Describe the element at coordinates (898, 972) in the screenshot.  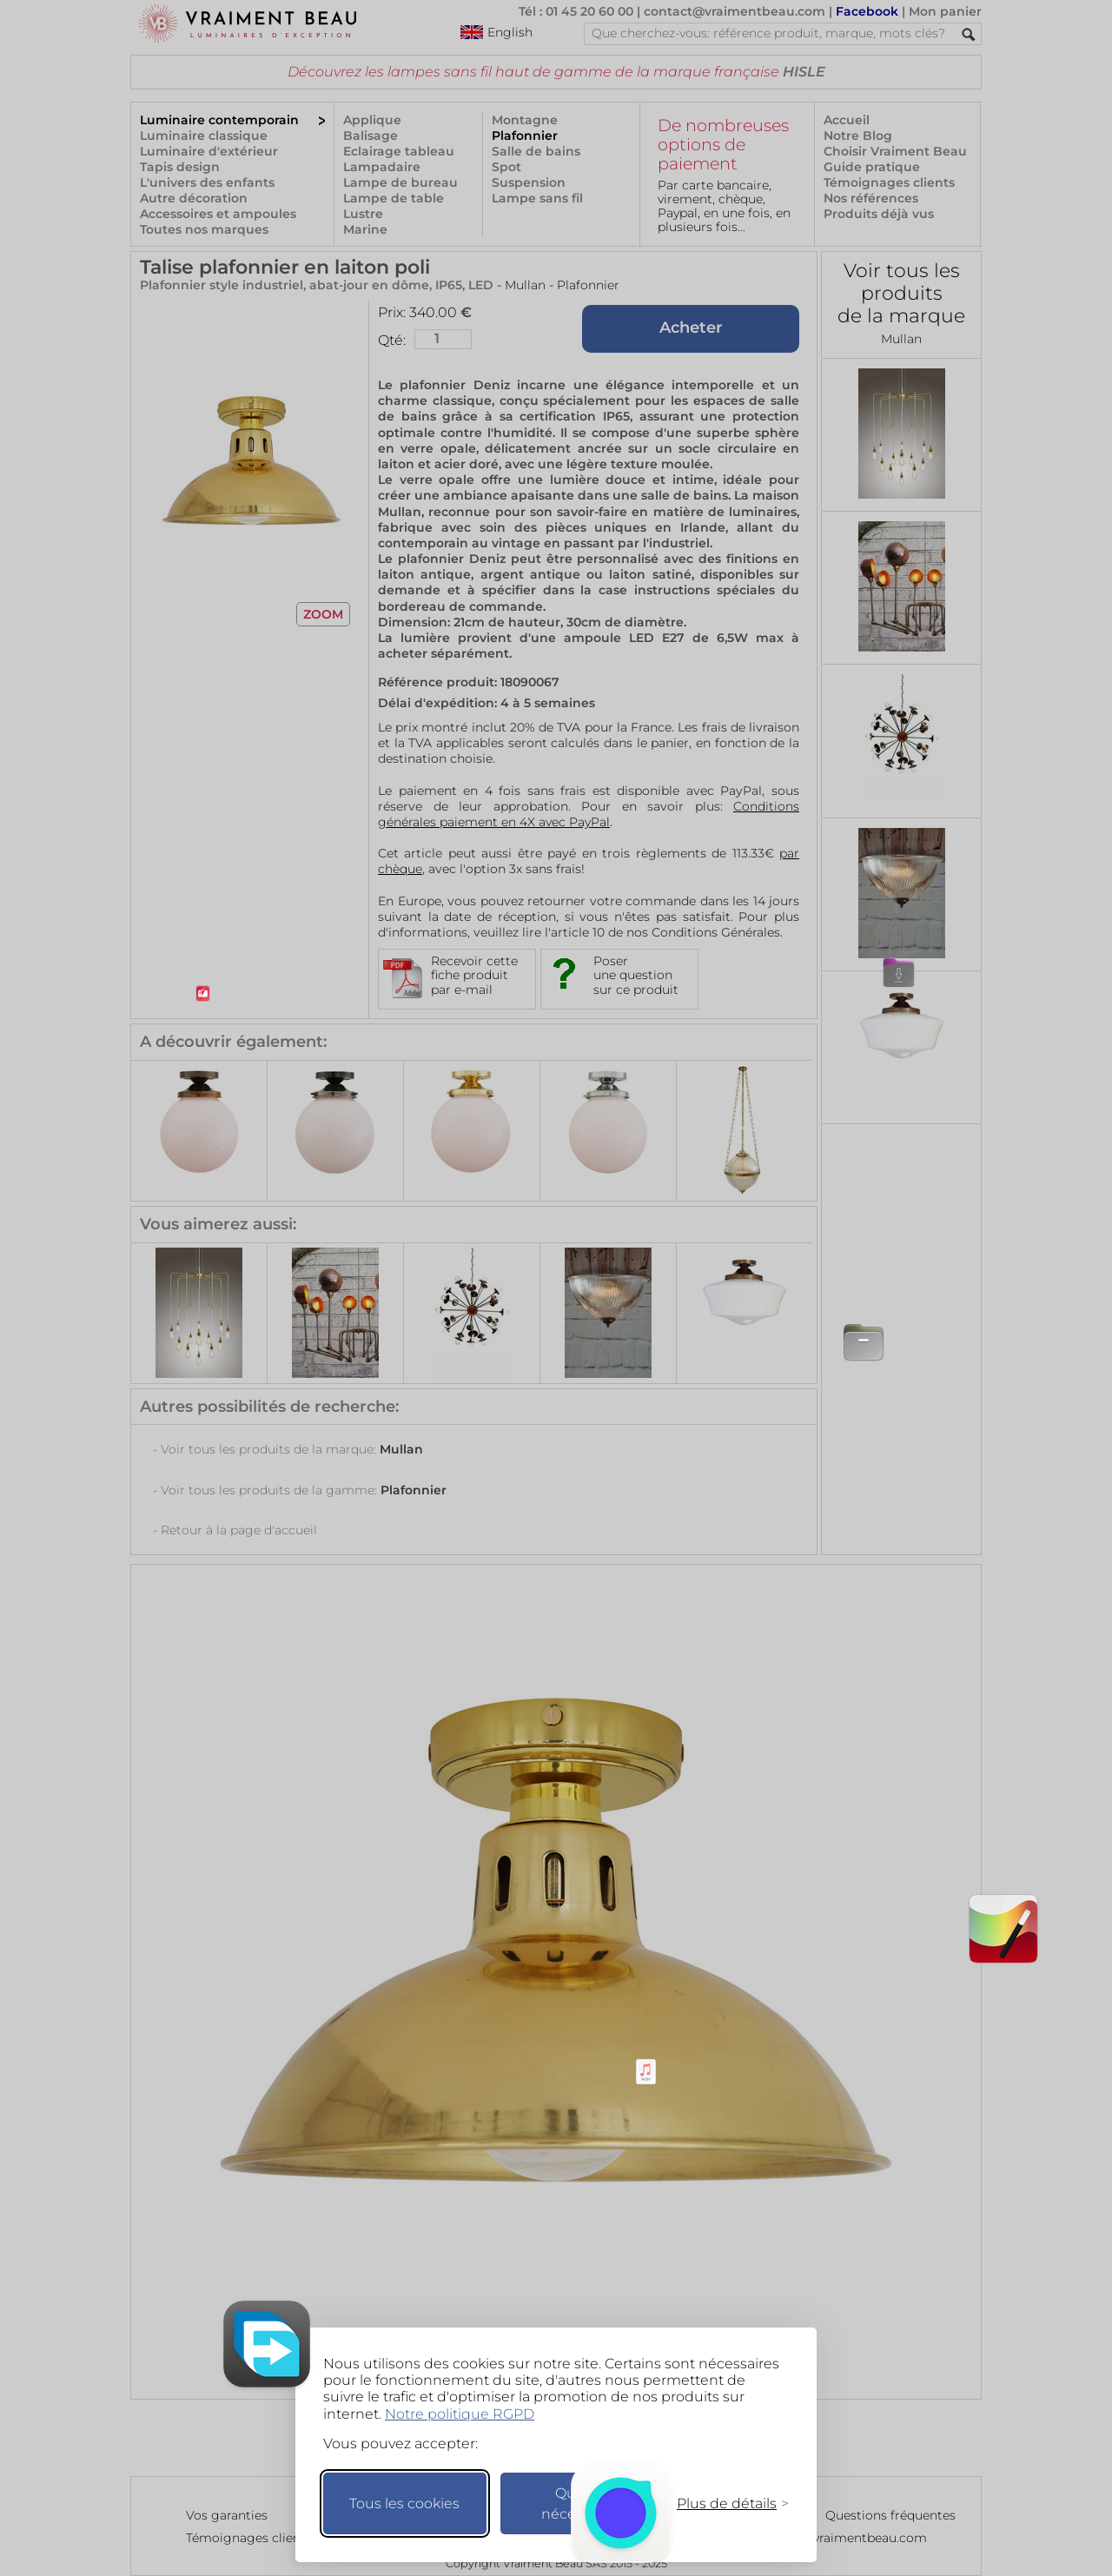
I see `open downloads folder` at that location.